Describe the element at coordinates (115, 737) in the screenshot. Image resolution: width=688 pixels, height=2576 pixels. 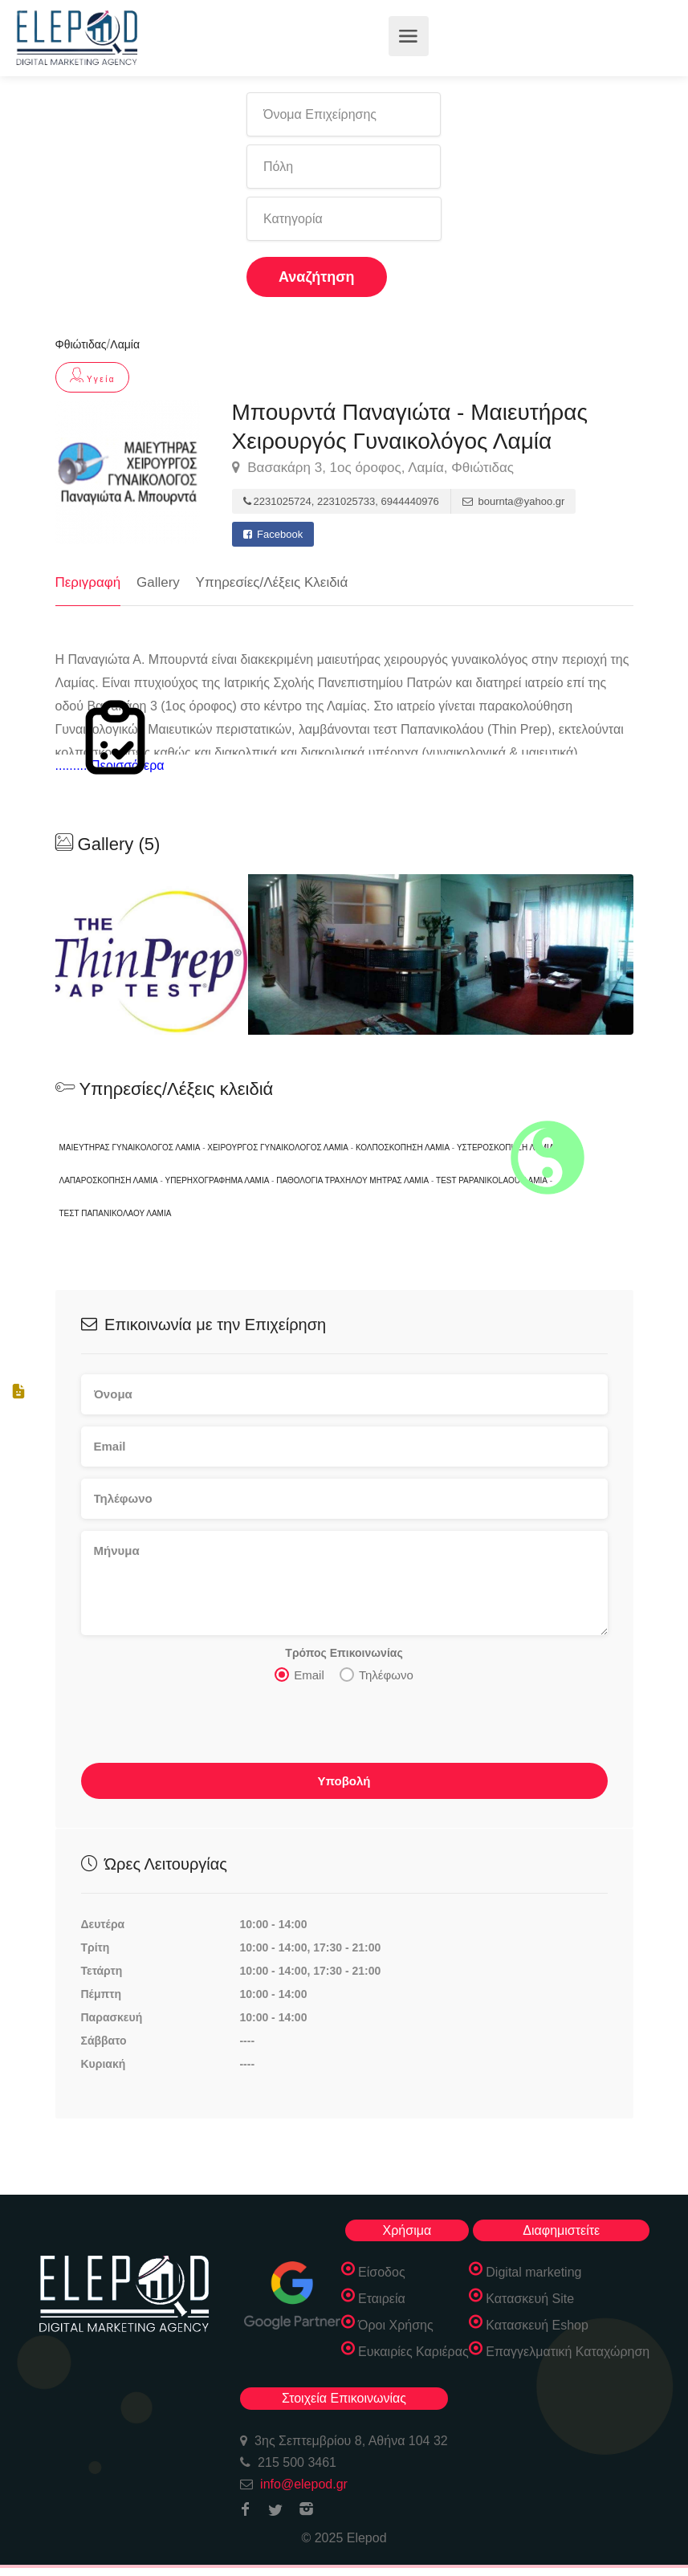
I see `view health checkup results` at that location.